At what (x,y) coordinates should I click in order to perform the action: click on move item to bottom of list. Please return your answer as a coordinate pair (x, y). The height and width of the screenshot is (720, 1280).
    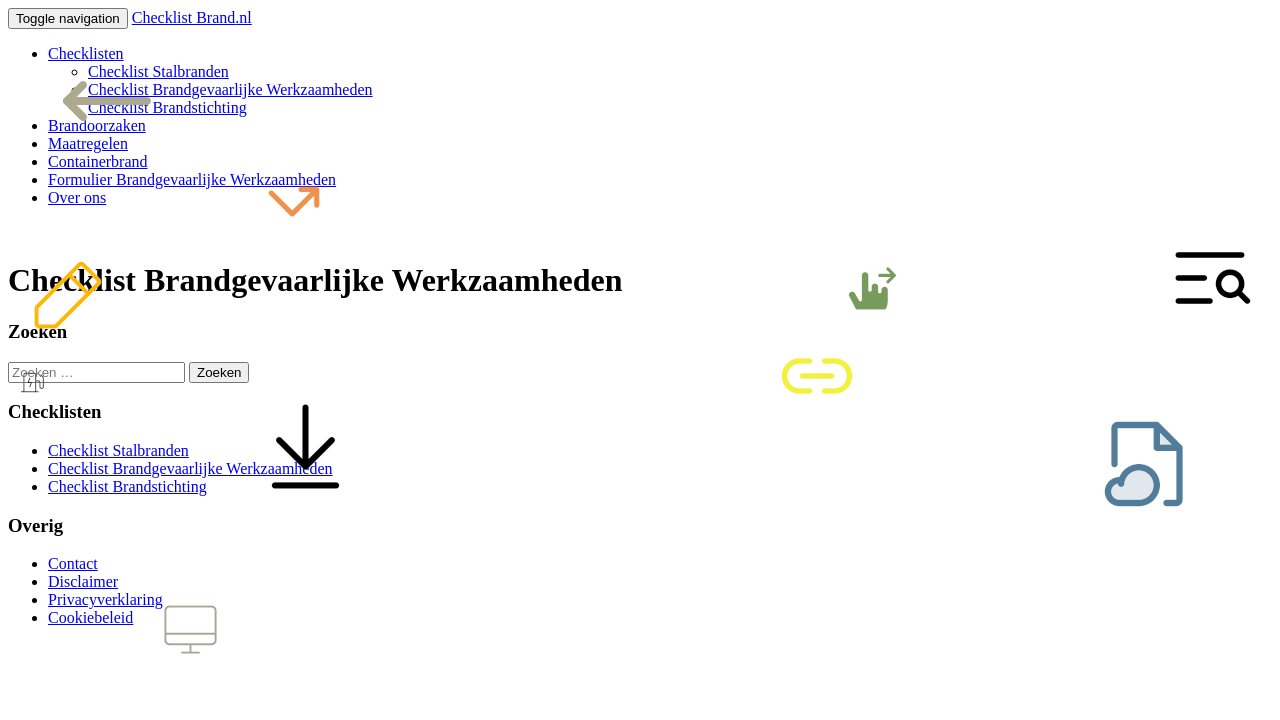
    Looking at the image, I should click on (305, 446).